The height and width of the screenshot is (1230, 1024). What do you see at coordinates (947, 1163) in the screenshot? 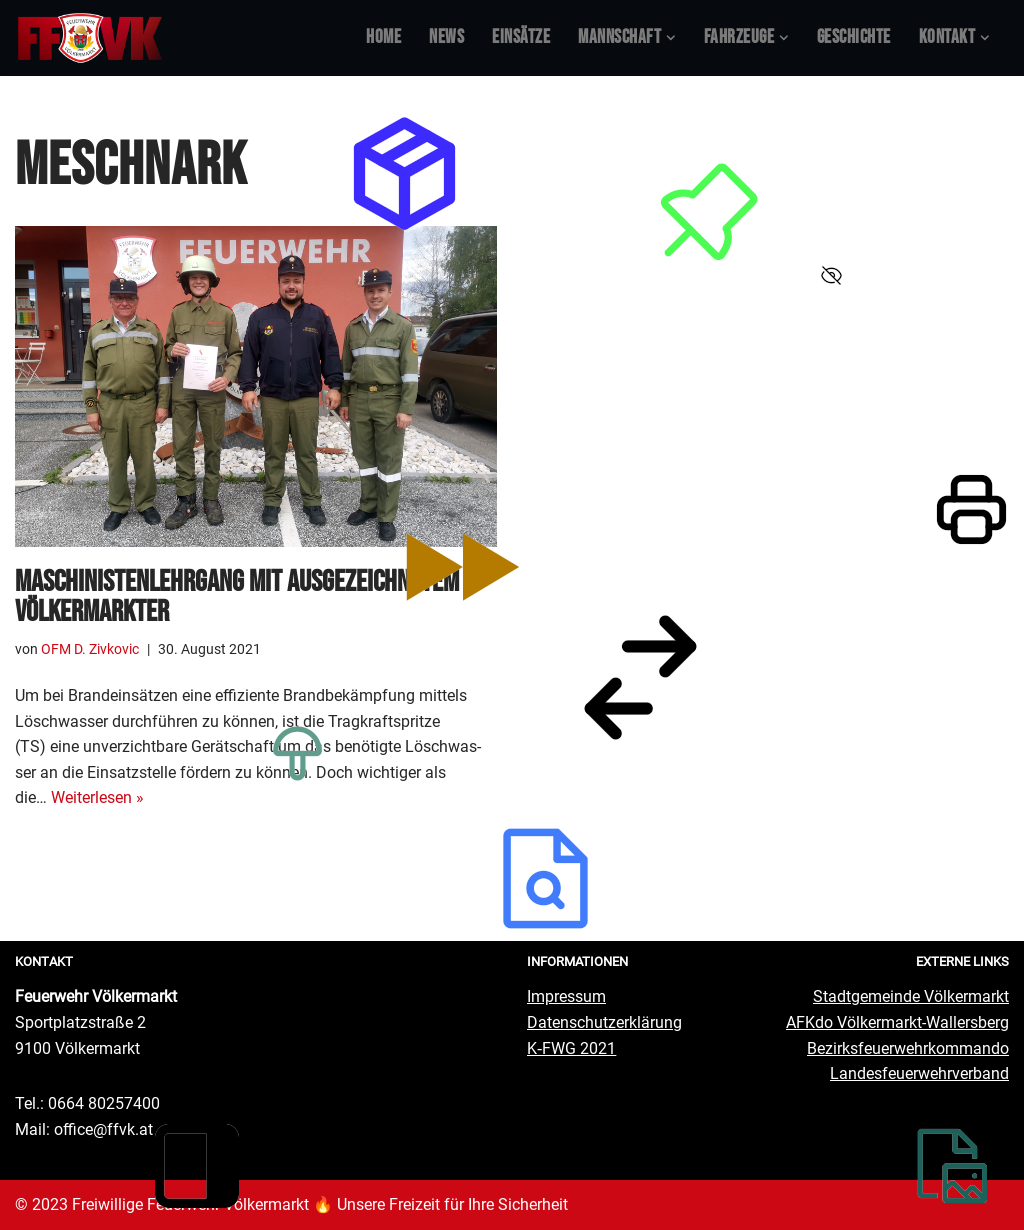
I see `open a media file` at bounding box center [947, 1163].